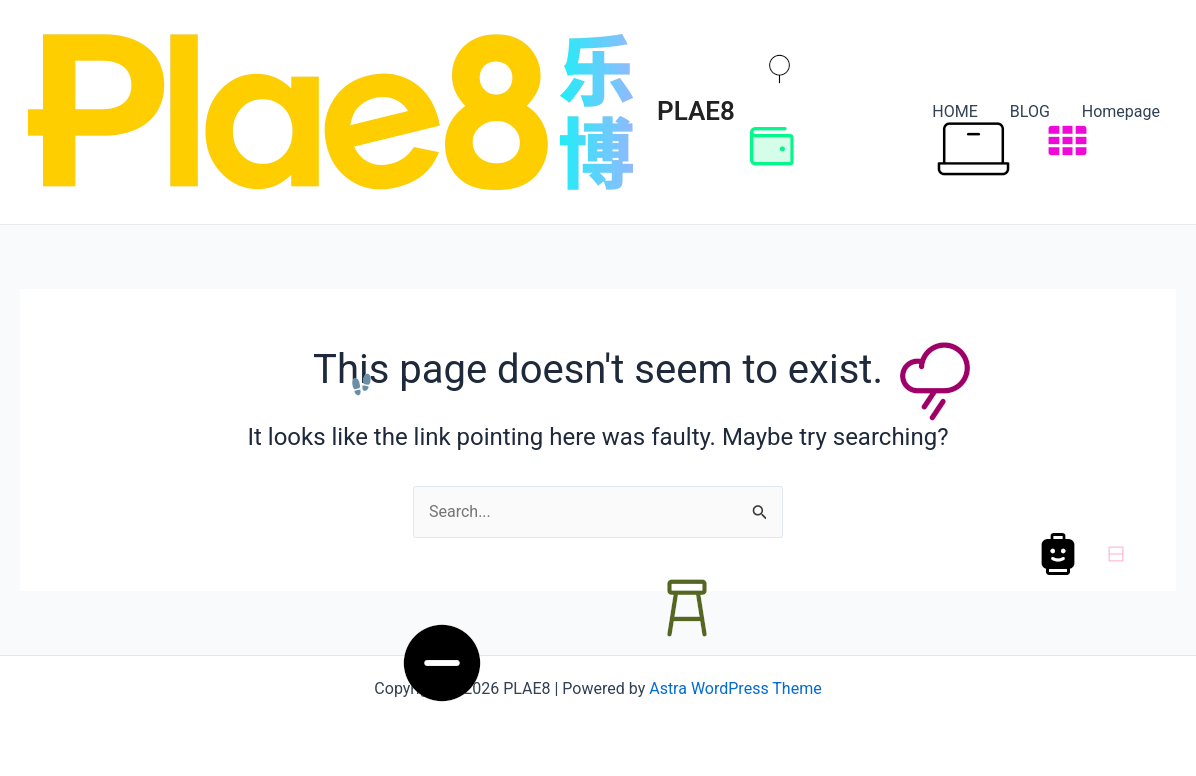 Image resolution: width=1196 pixels, height=776 pixels. What do you see at coordinates (361, 384) in the screenshot?
I see `track your steps or walking activity` at bounding box center [361, 384].